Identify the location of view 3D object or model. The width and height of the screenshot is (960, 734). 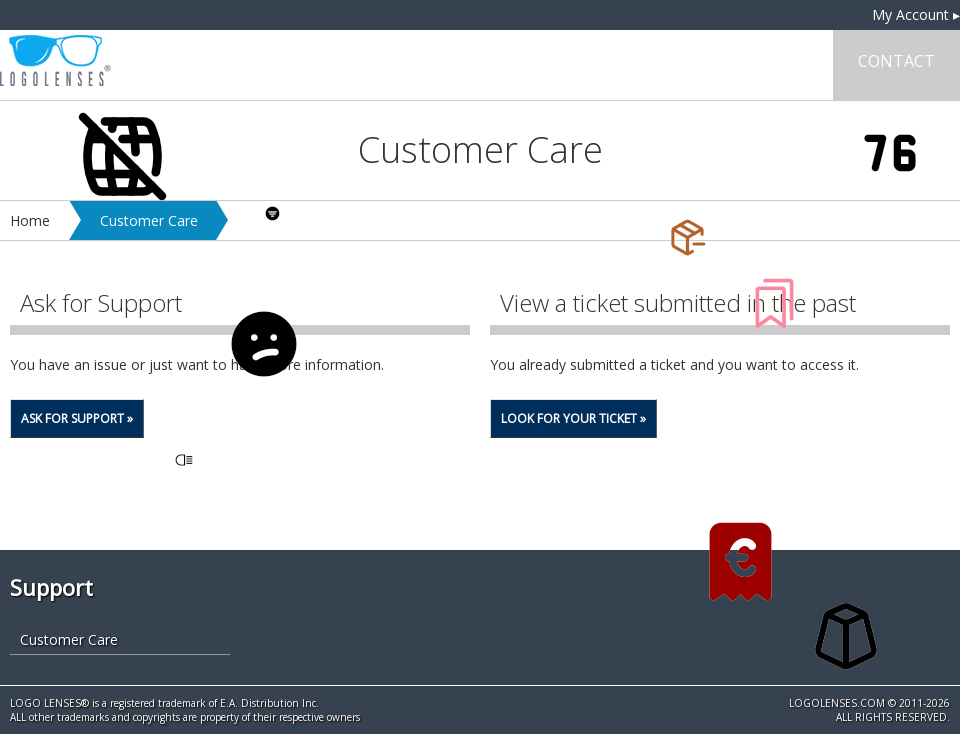
(846, 637).